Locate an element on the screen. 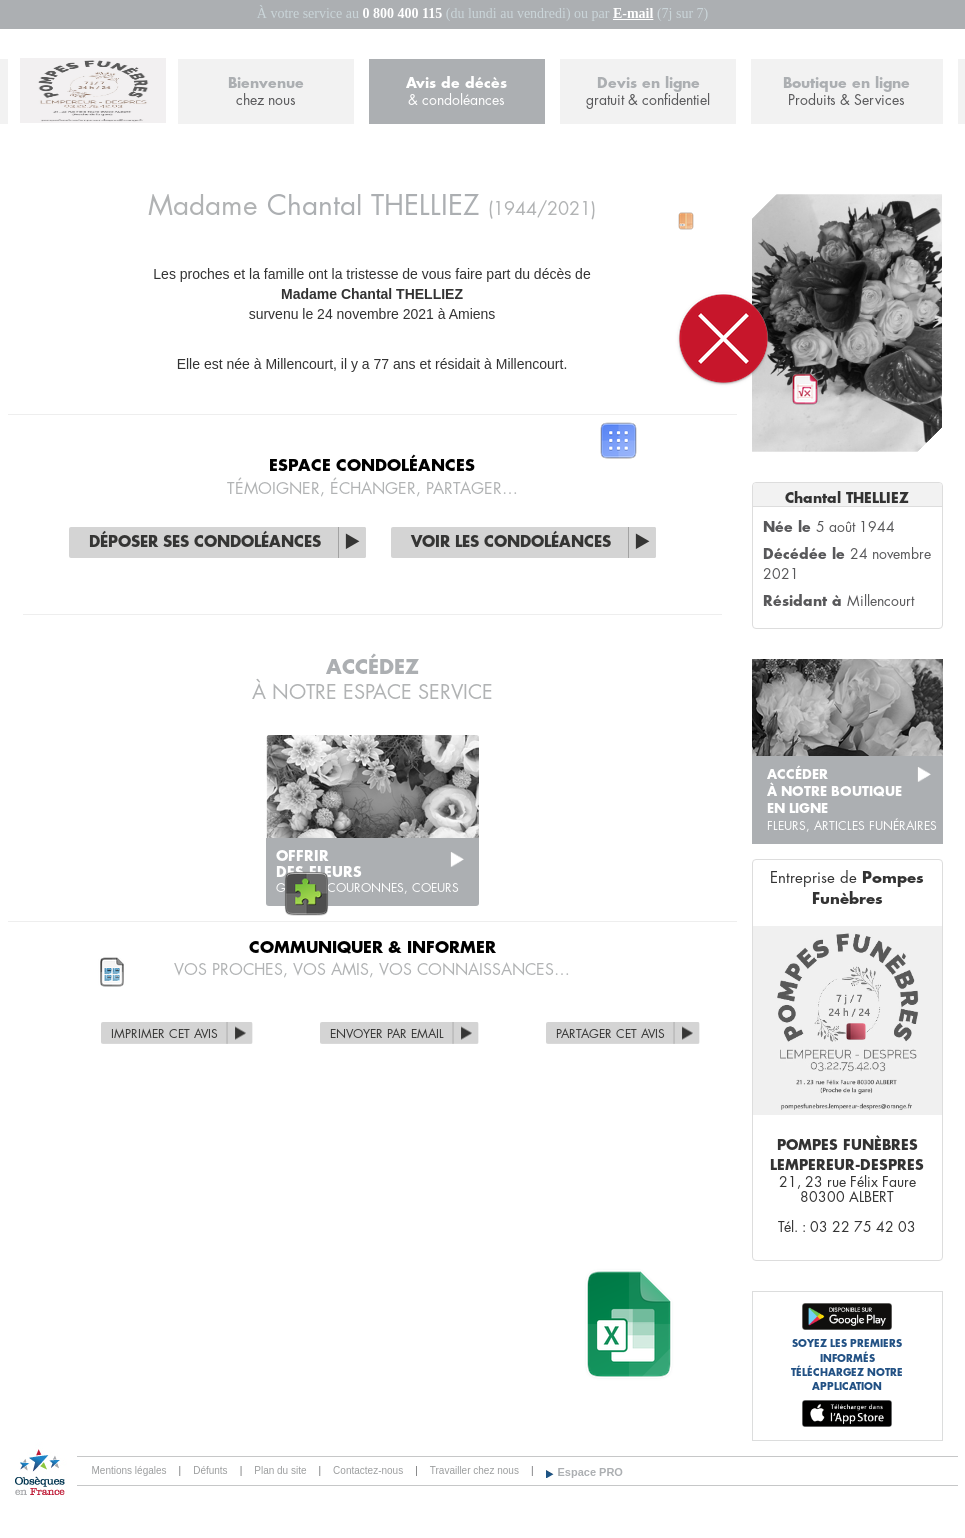 The image size is (965, 1538). browse or manage system add-ons is located at coordinates (306, 893).